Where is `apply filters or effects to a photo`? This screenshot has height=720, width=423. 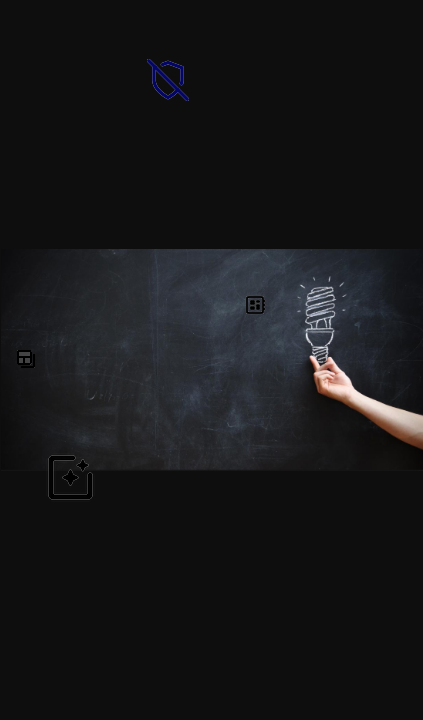 apply filters or effects to a photo is located at coordinates (70, 477).